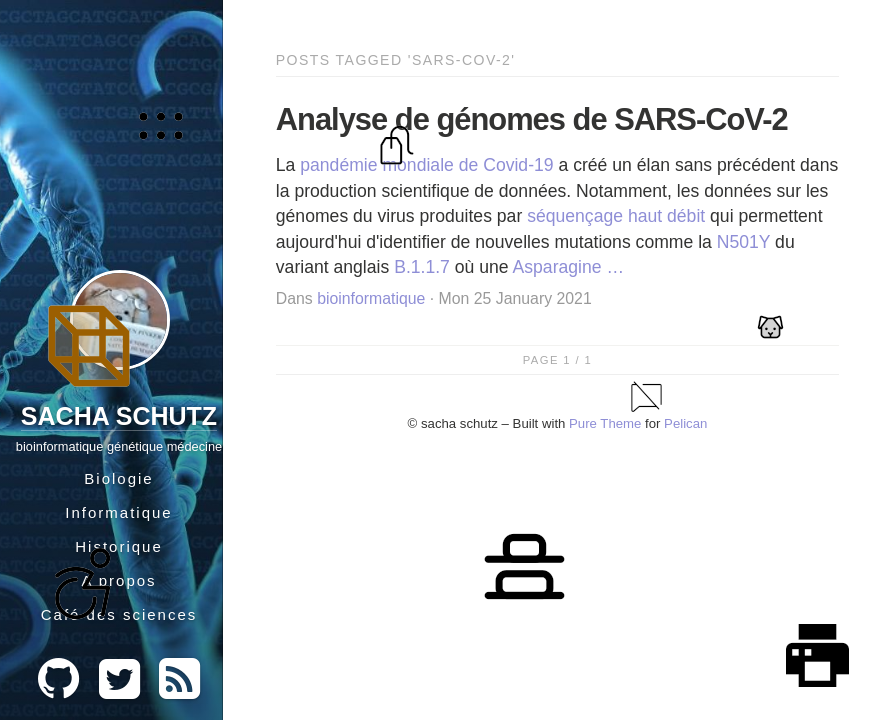 This screenshot has height=720, width=892. Describe the element at coordinates (524, 566) in the screenshot. I see `align elements to the bottom with equal vertical spacing` at that location.